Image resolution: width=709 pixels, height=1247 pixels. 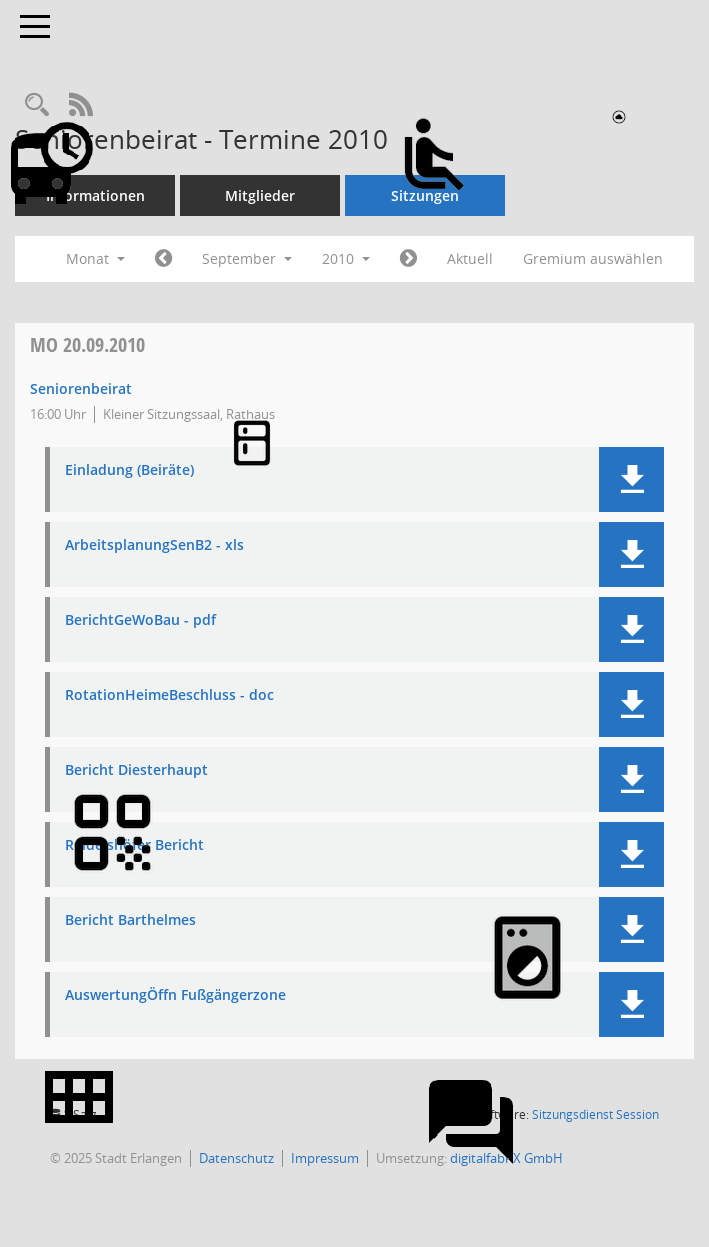 I want to click on access kitchen appliance controls, so click(x=252, y=443).